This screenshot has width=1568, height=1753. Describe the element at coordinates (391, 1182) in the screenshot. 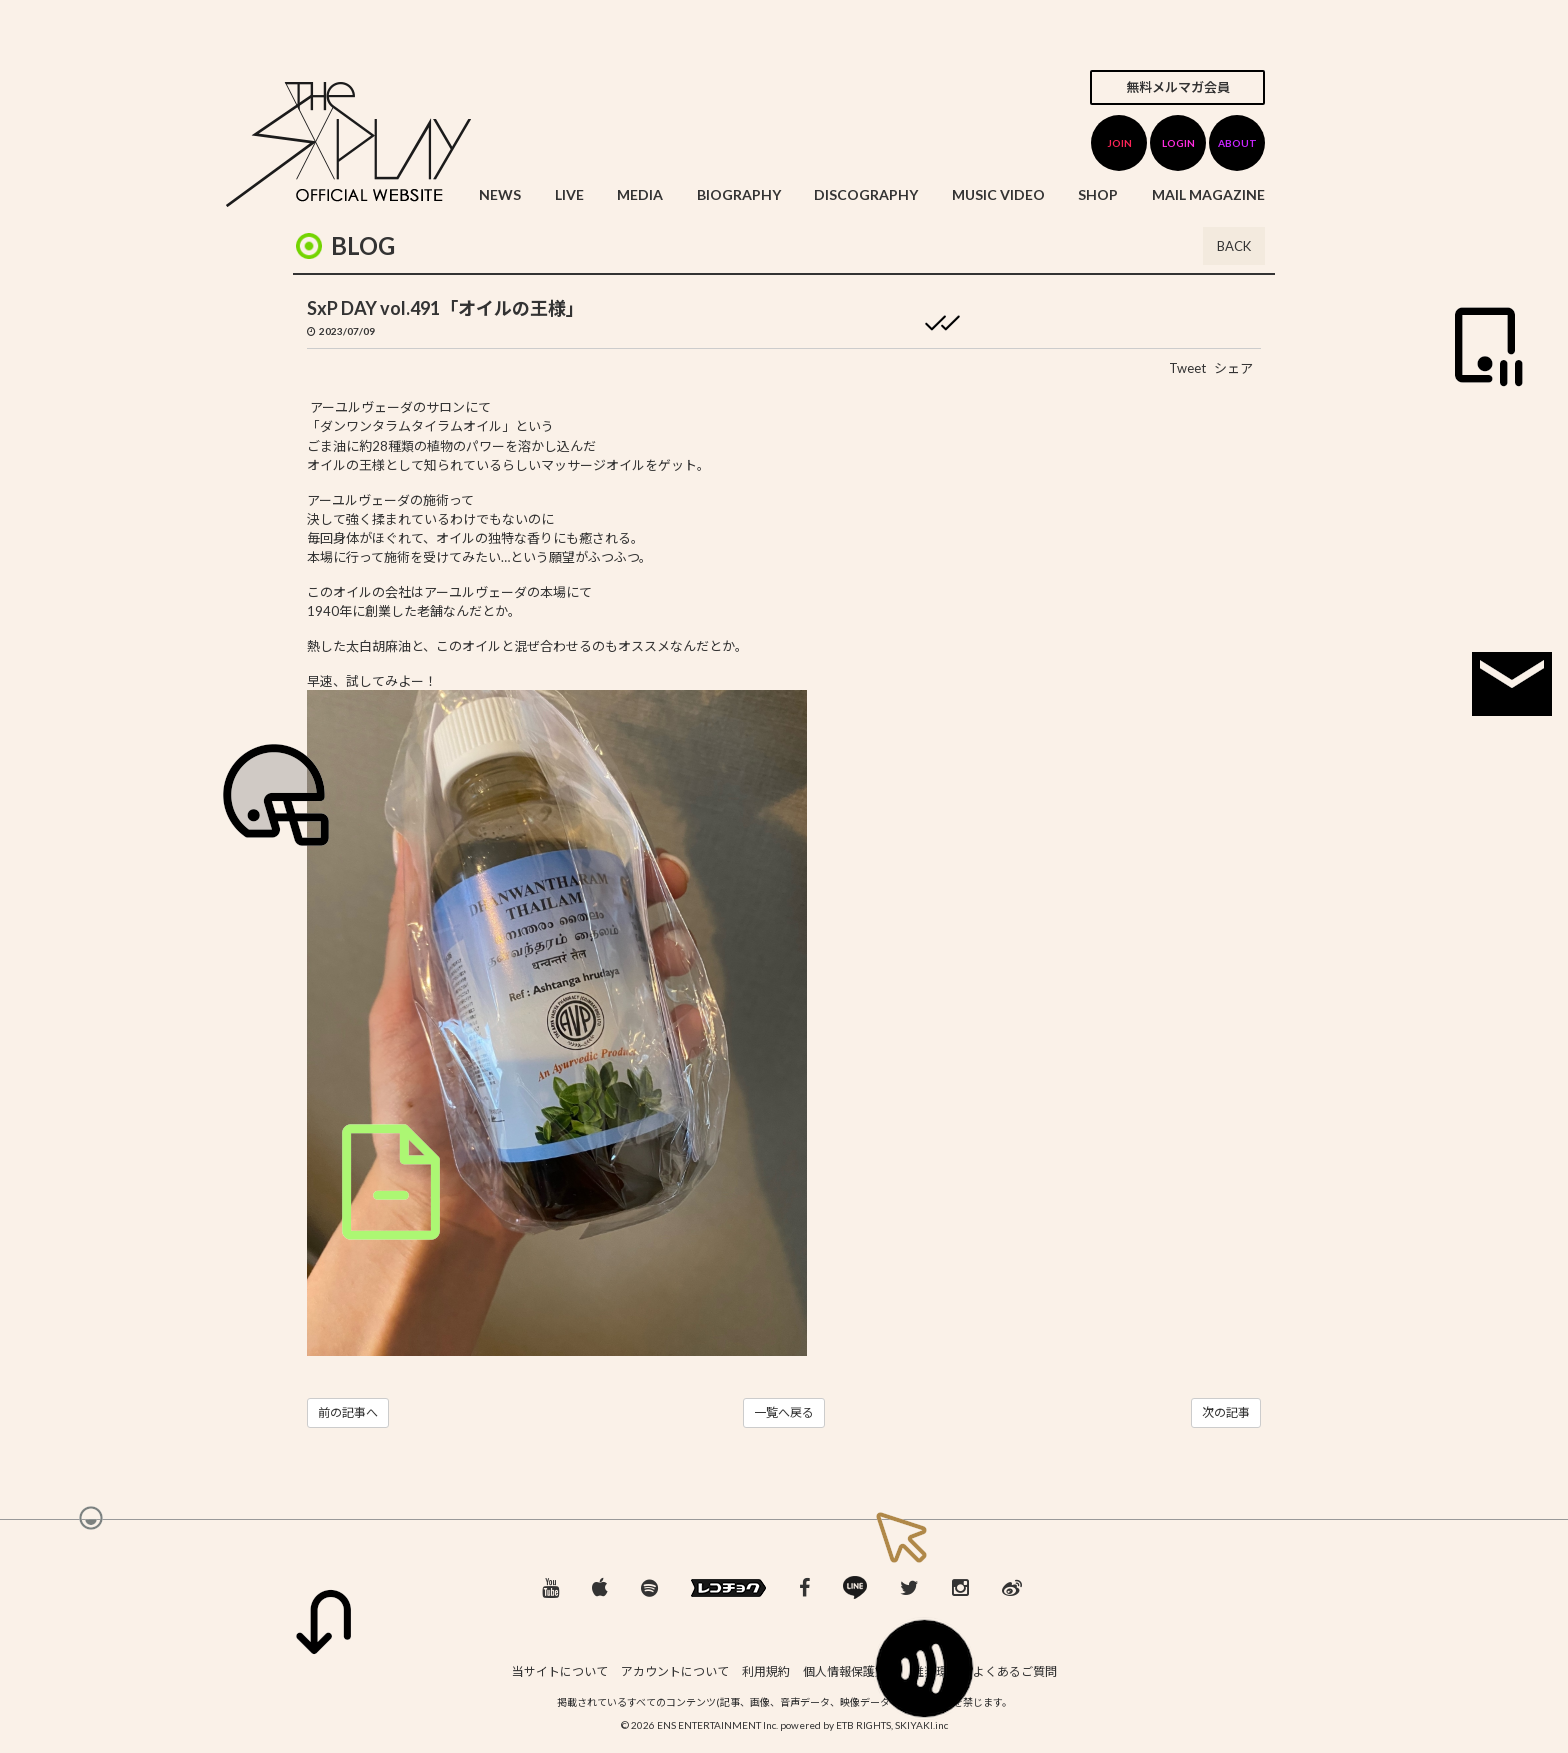

I see `remove a file from your selection` at that location.